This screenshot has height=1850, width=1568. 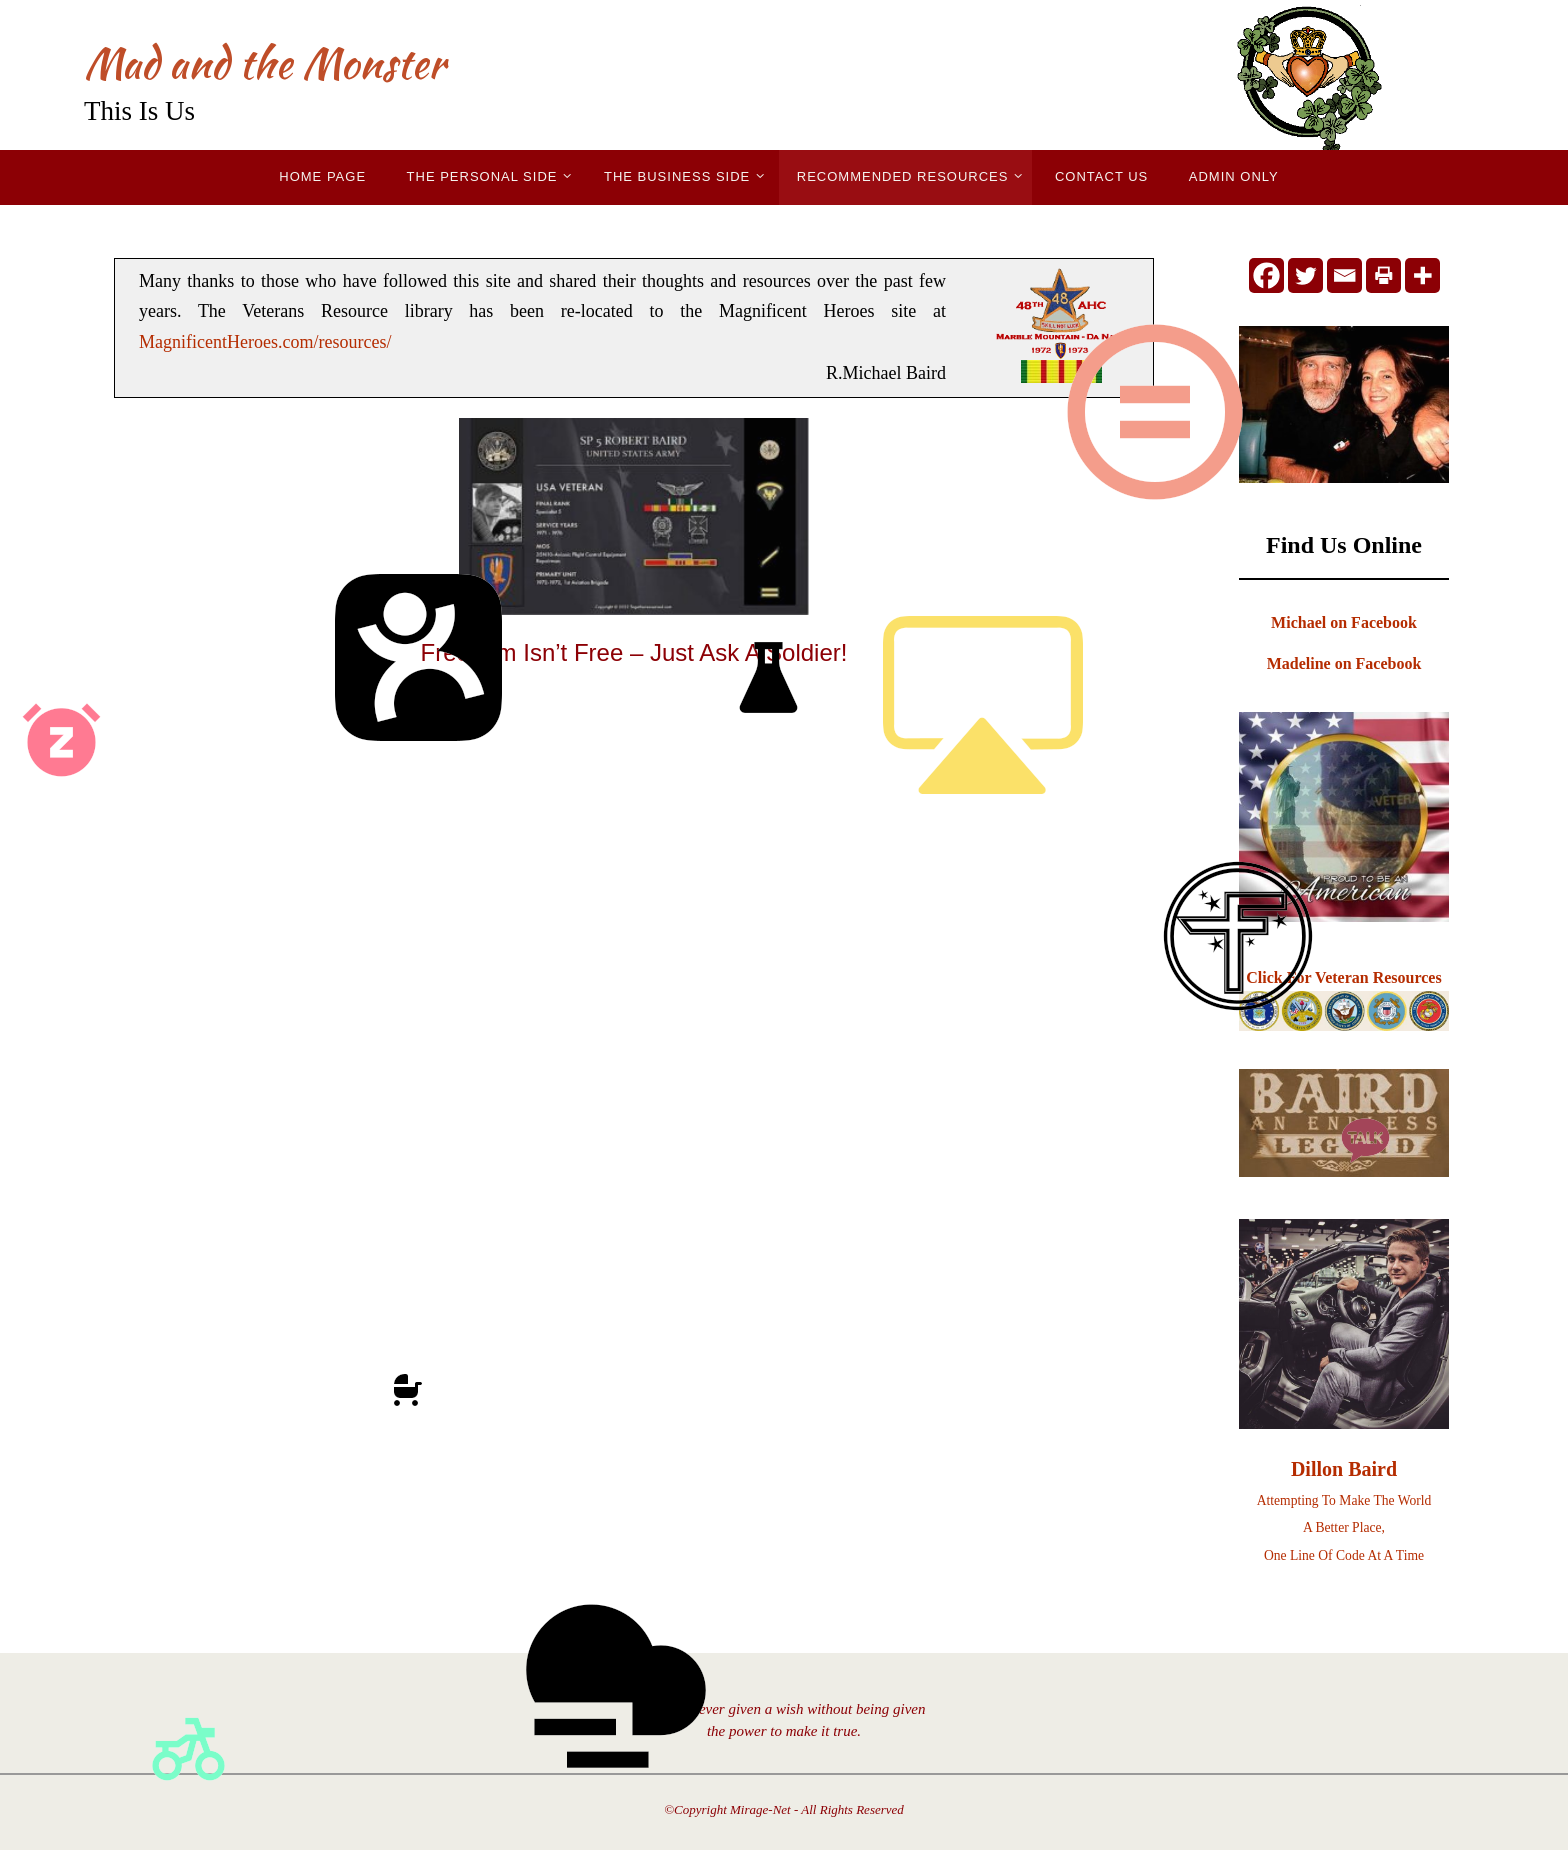 I want to click on indicates windy weather conditions, so click(x=616, y=1678).